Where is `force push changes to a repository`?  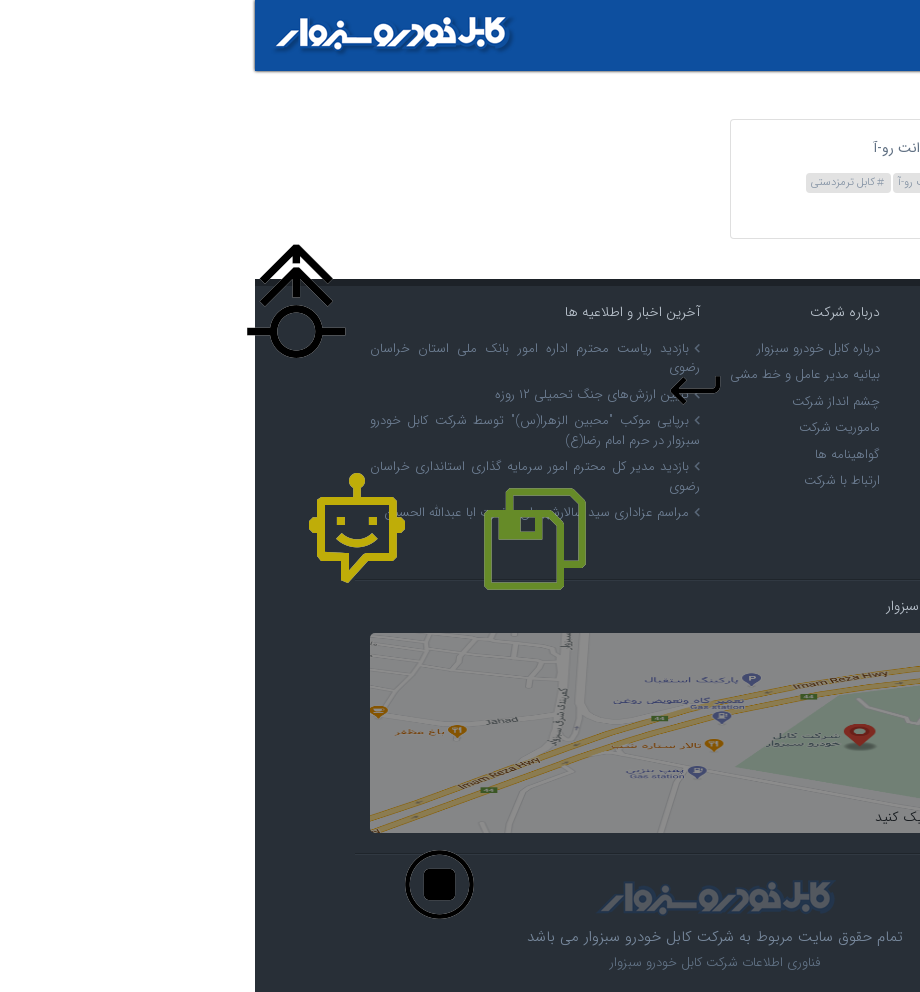 force push changes to a repository is located at coordinates (292, 297).